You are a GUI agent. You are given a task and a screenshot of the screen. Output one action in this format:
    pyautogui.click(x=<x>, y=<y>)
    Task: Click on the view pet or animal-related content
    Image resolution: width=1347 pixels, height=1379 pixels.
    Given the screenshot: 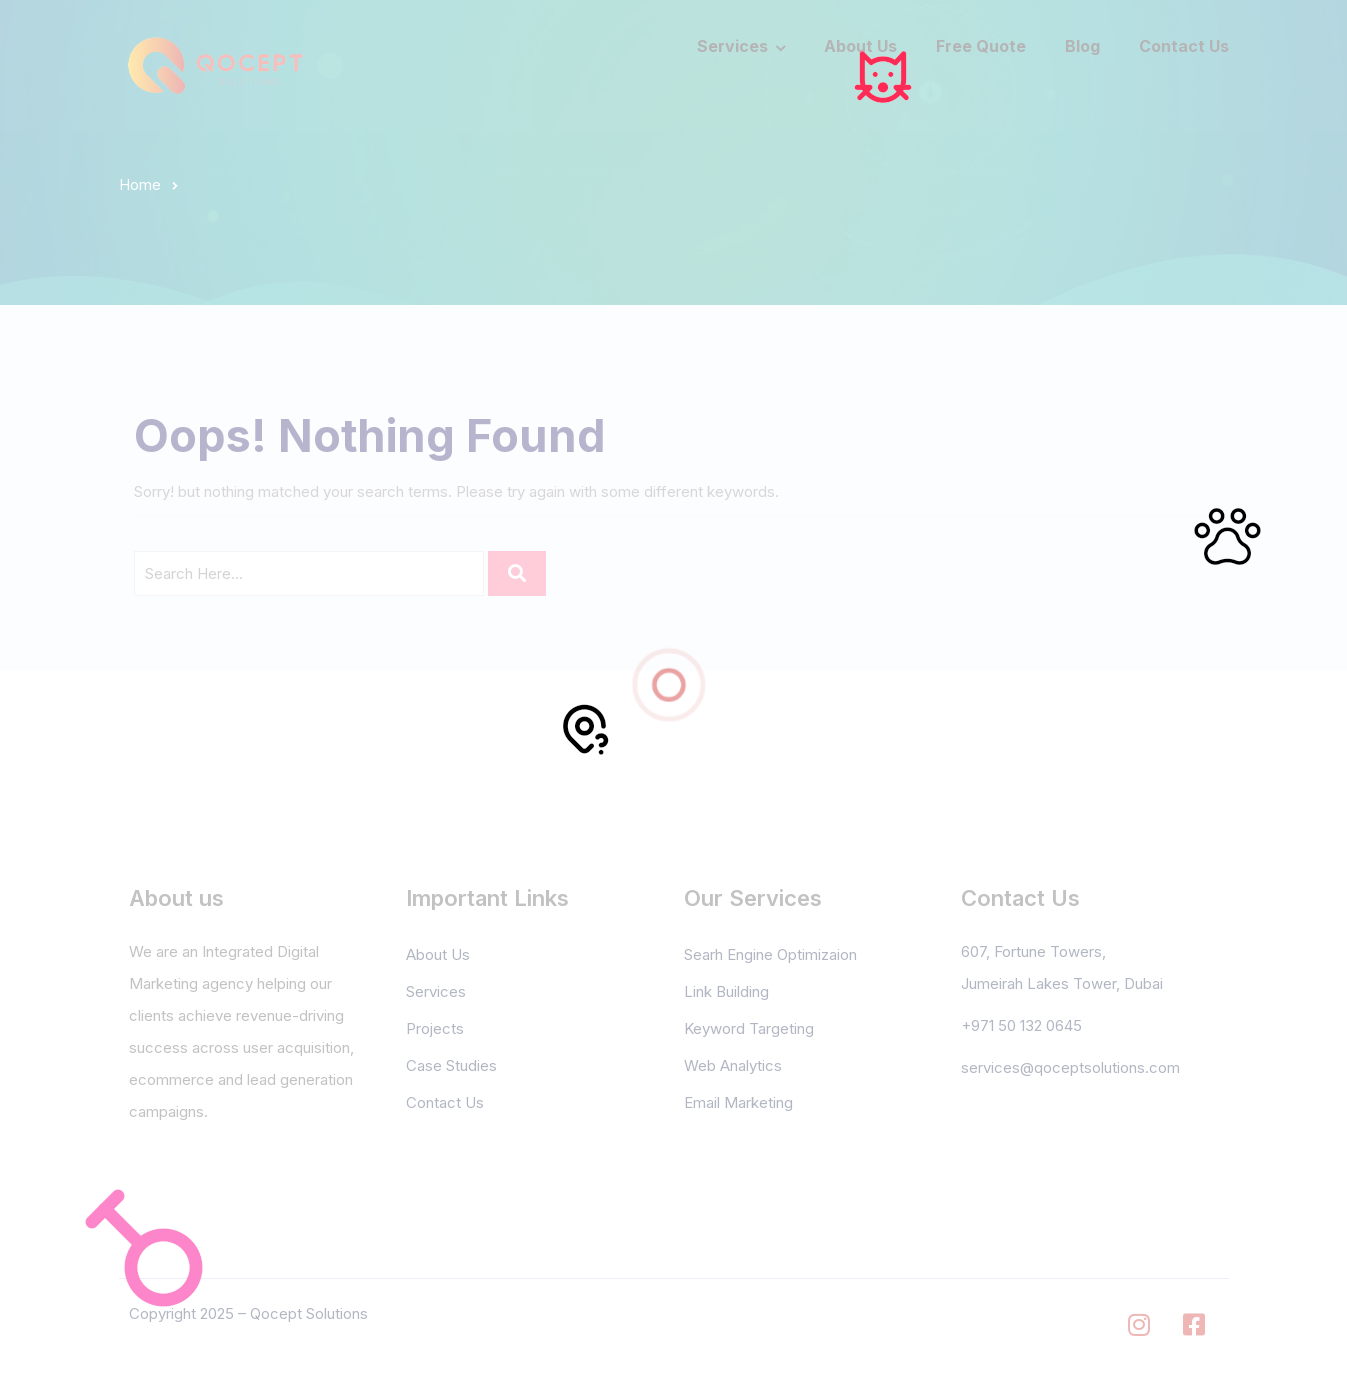 What is the action you would take?
    pyautogui.click(x=883, y=77)
    